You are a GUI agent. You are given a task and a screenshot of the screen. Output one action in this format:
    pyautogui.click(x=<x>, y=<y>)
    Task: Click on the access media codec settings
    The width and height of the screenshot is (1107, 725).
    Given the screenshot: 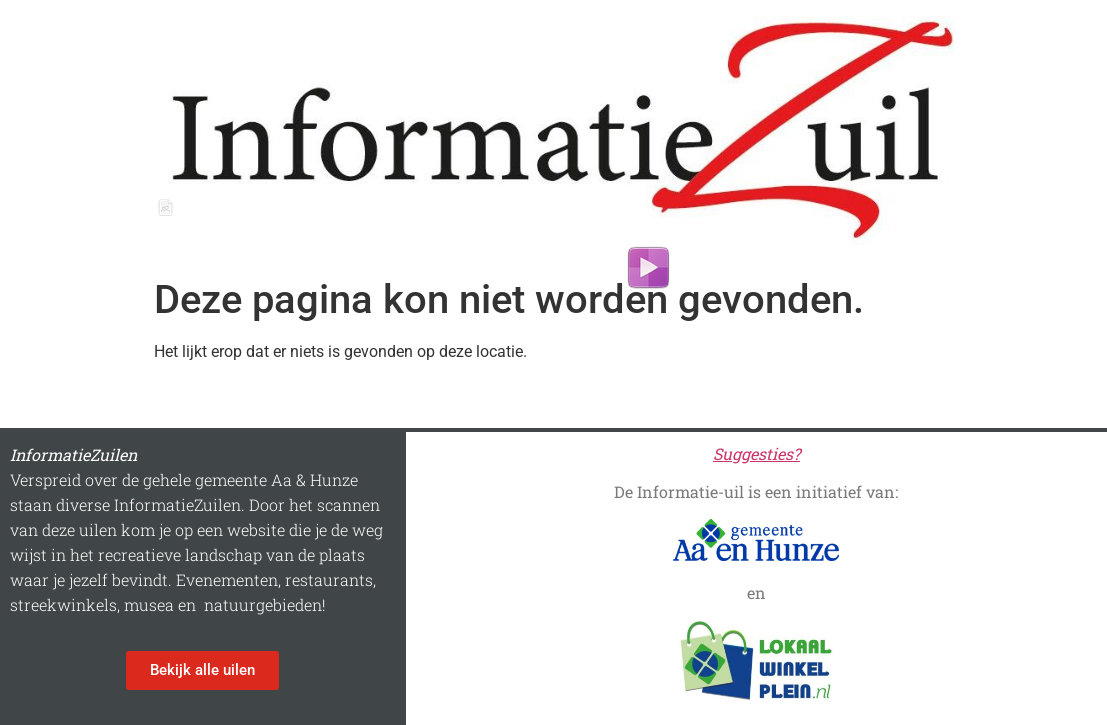 What is the action you would take?
    pyautogui.click(x=648, y=267)
    